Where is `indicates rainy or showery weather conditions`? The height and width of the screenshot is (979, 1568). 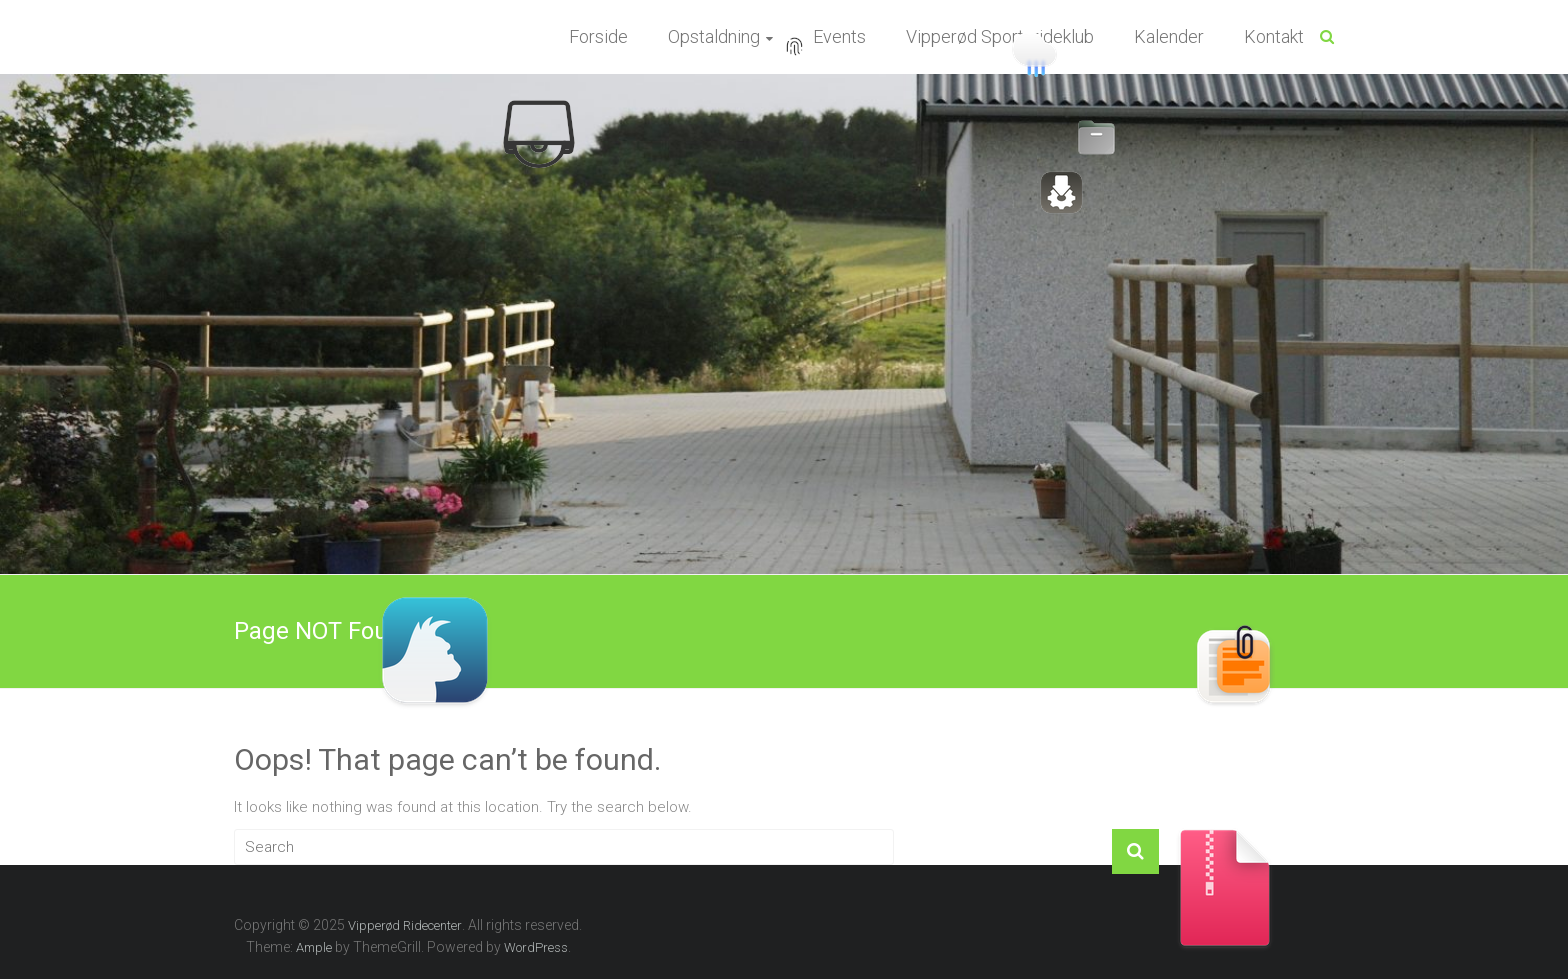
indicates rainy or showery weather conditions is located at coordinates (1034, 54).